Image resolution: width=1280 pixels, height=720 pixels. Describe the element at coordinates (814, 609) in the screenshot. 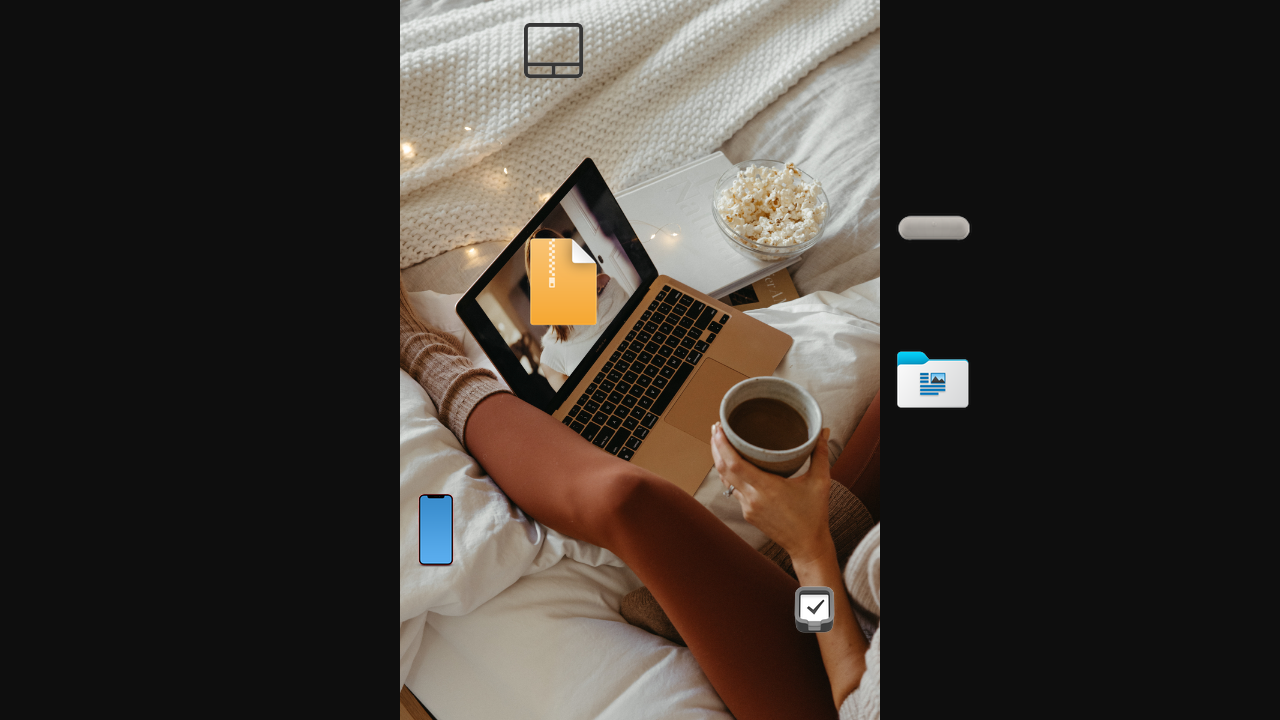

I see `open Things 3 task management app` at that location.